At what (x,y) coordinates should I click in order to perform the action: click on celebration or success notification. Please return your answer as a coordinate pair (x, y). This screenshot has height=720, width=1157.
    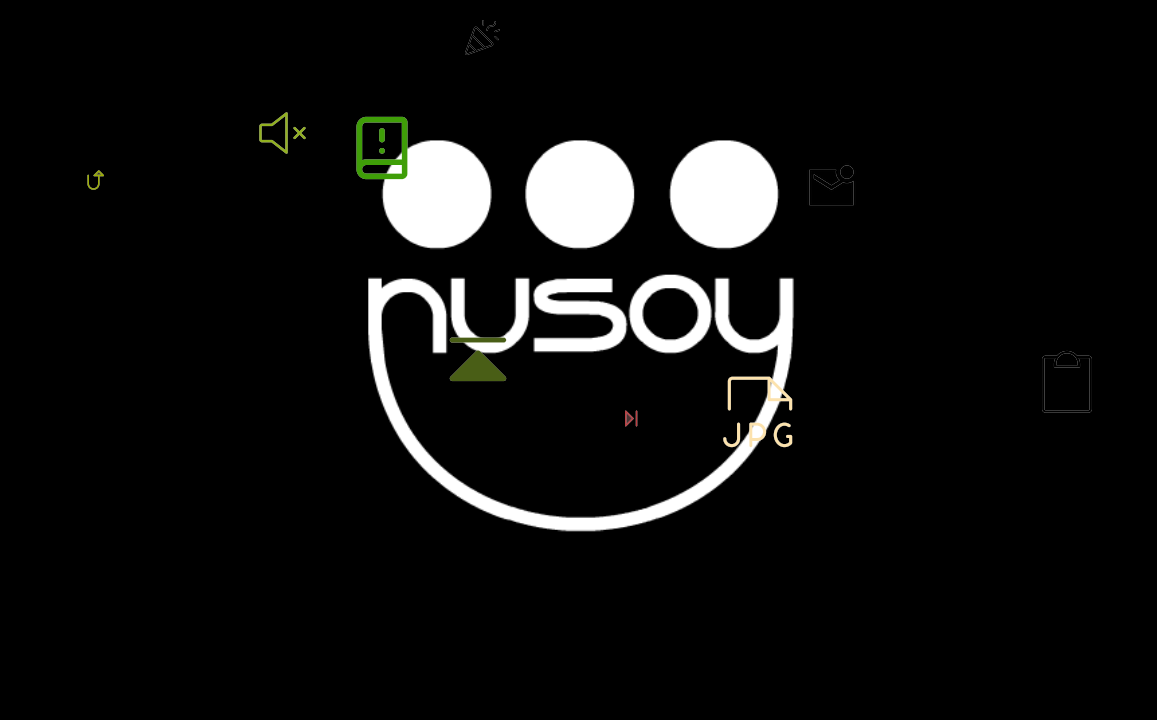
    Looking at the image, I should click on (480, 39).